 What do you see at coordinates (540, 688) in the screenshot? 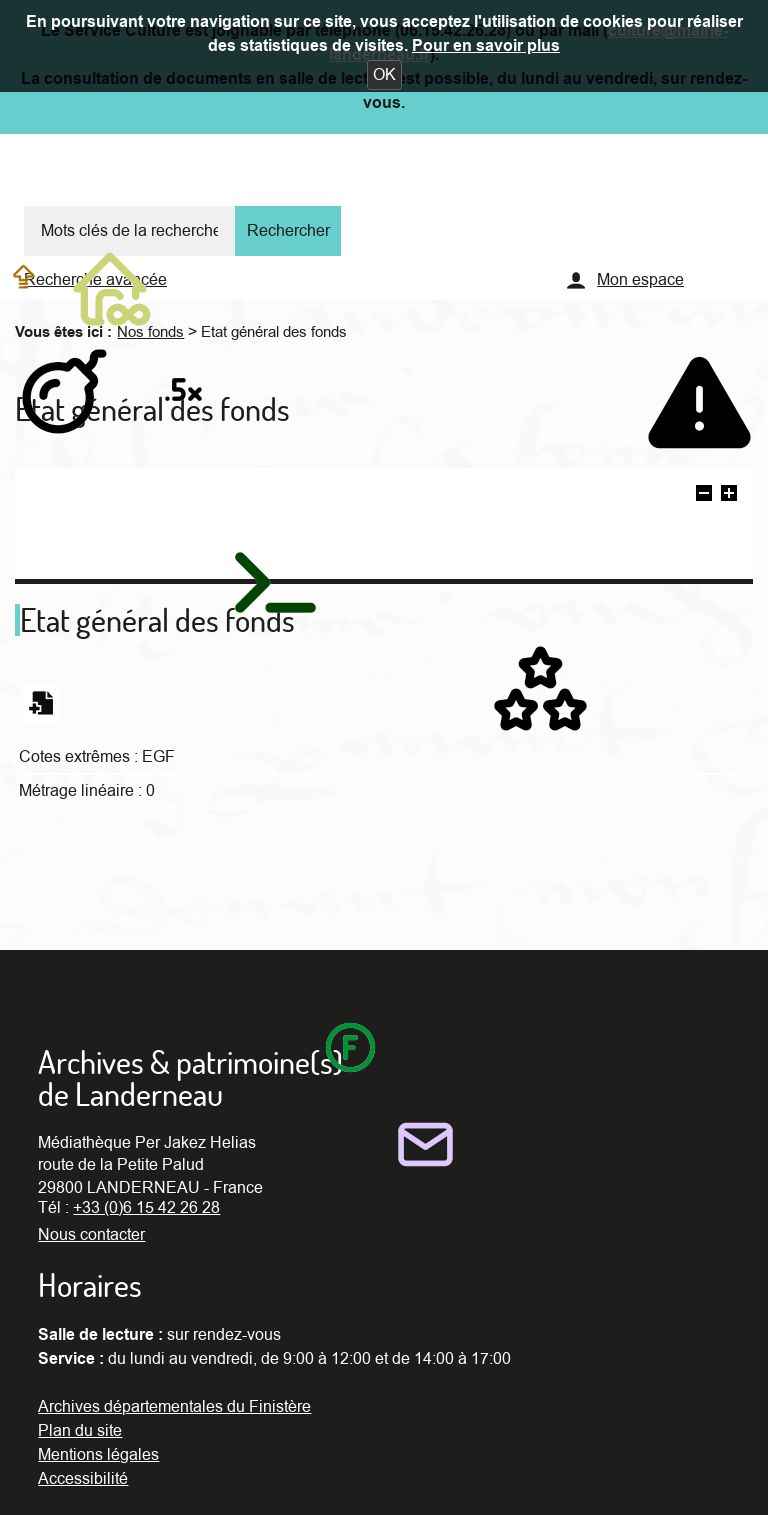
I see `view ratings or reviews` at bounding box center [540, 688].